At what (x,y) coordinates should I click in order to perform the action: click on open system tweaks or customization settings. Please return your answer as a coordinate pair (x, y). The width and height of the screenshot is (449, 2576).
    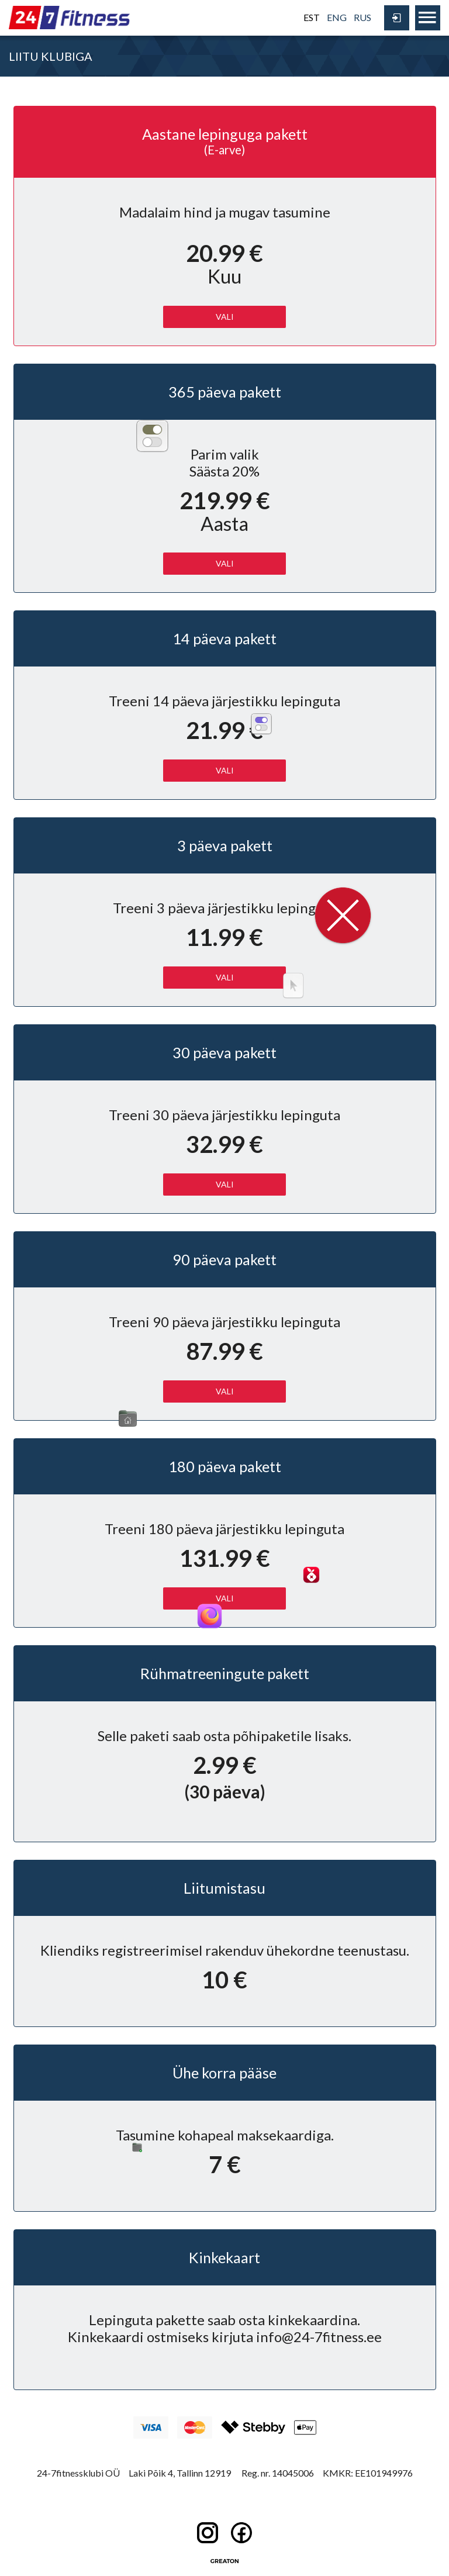
    Looking at the image, I should click on (152, 436).